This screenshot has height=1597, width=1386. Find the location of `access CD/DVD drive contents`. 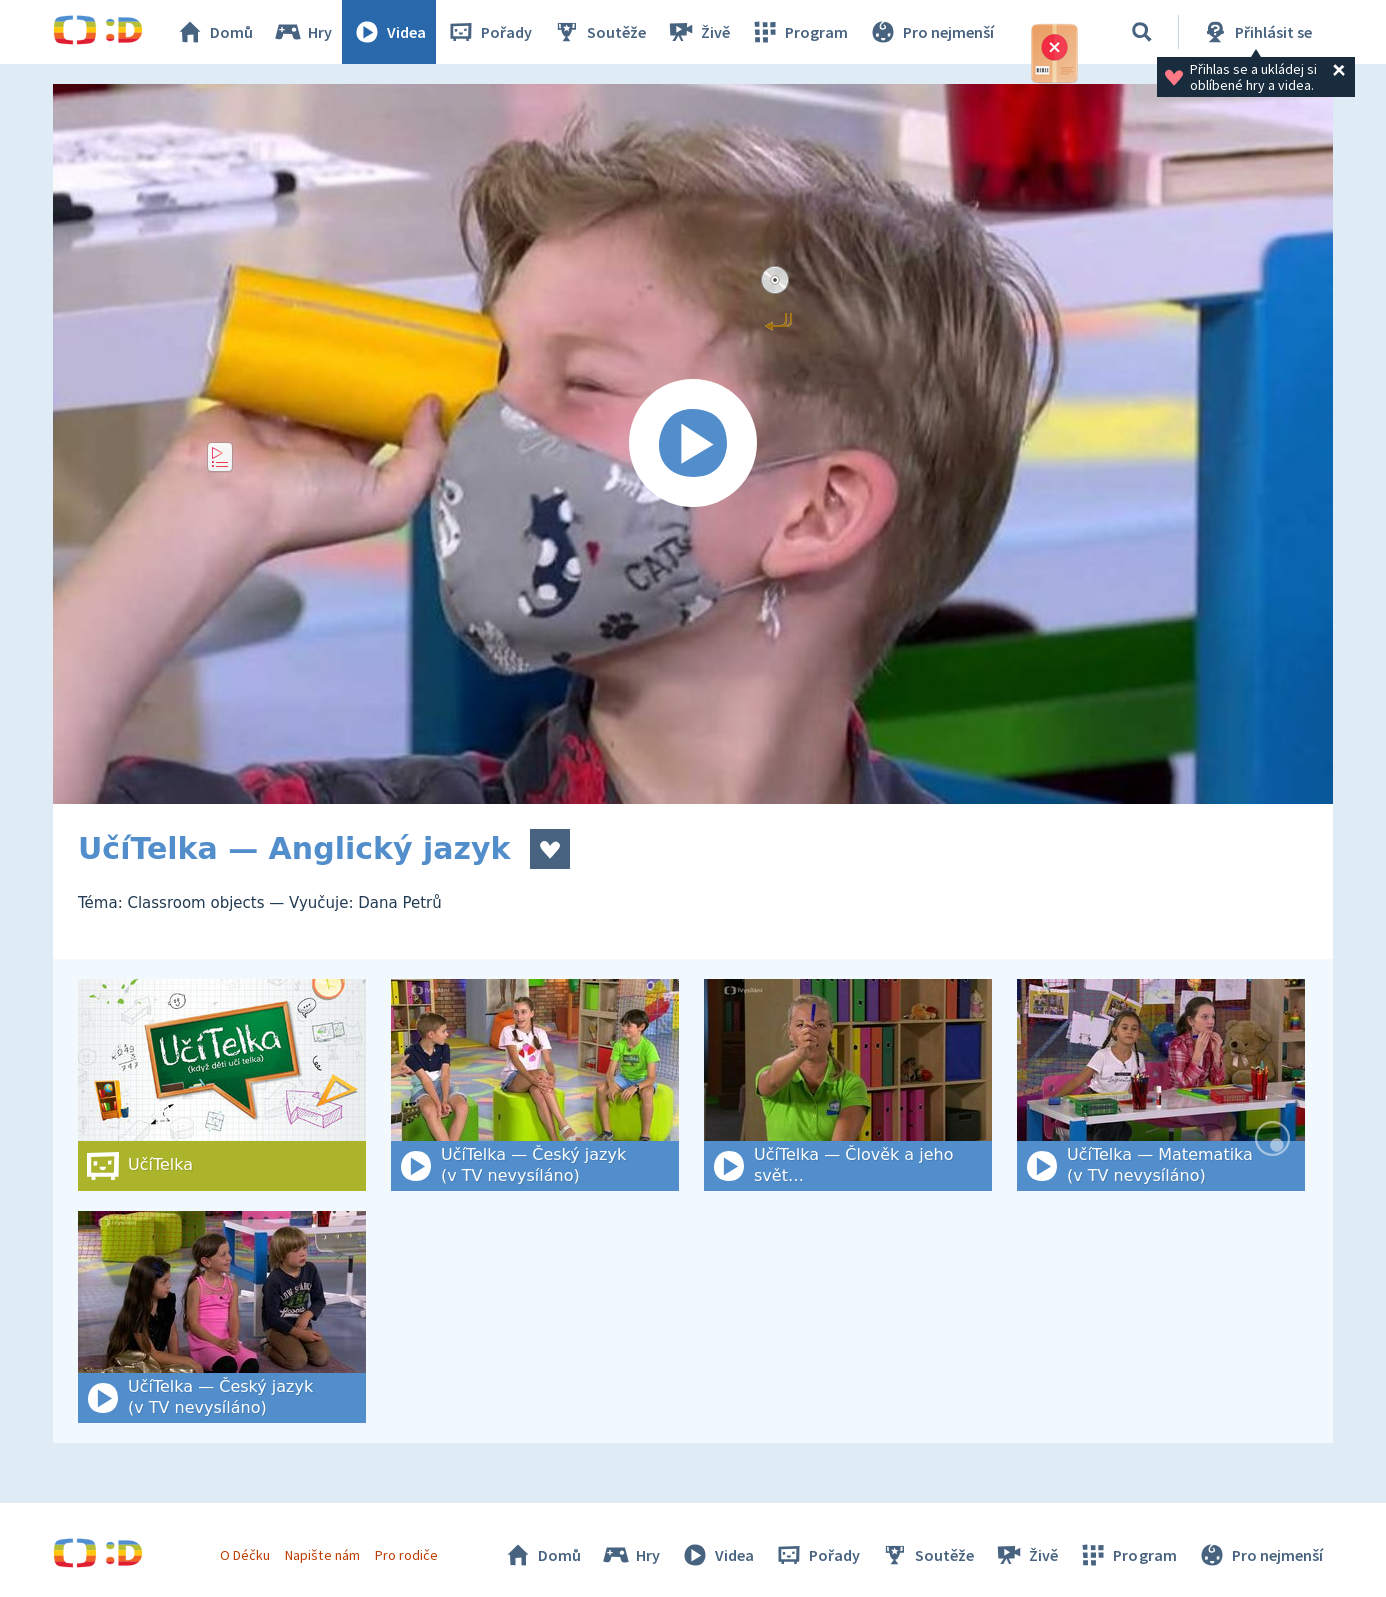

access CD/DVD drive contents is located at coordinates (775, 280).